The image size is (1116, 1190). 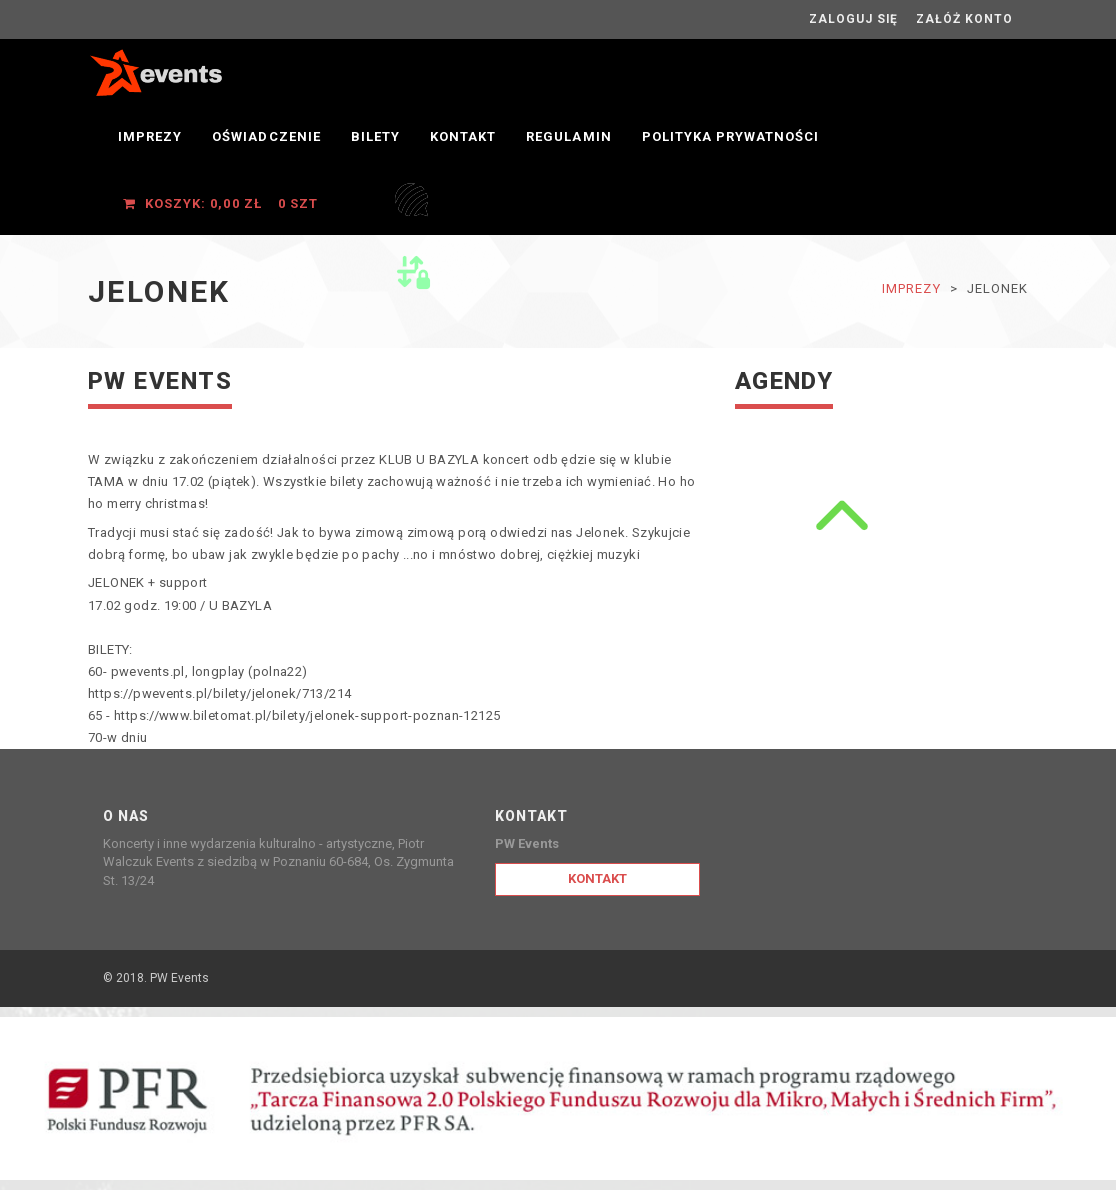 I want to click on collapse an expanded section, so click(x=842, y=519).